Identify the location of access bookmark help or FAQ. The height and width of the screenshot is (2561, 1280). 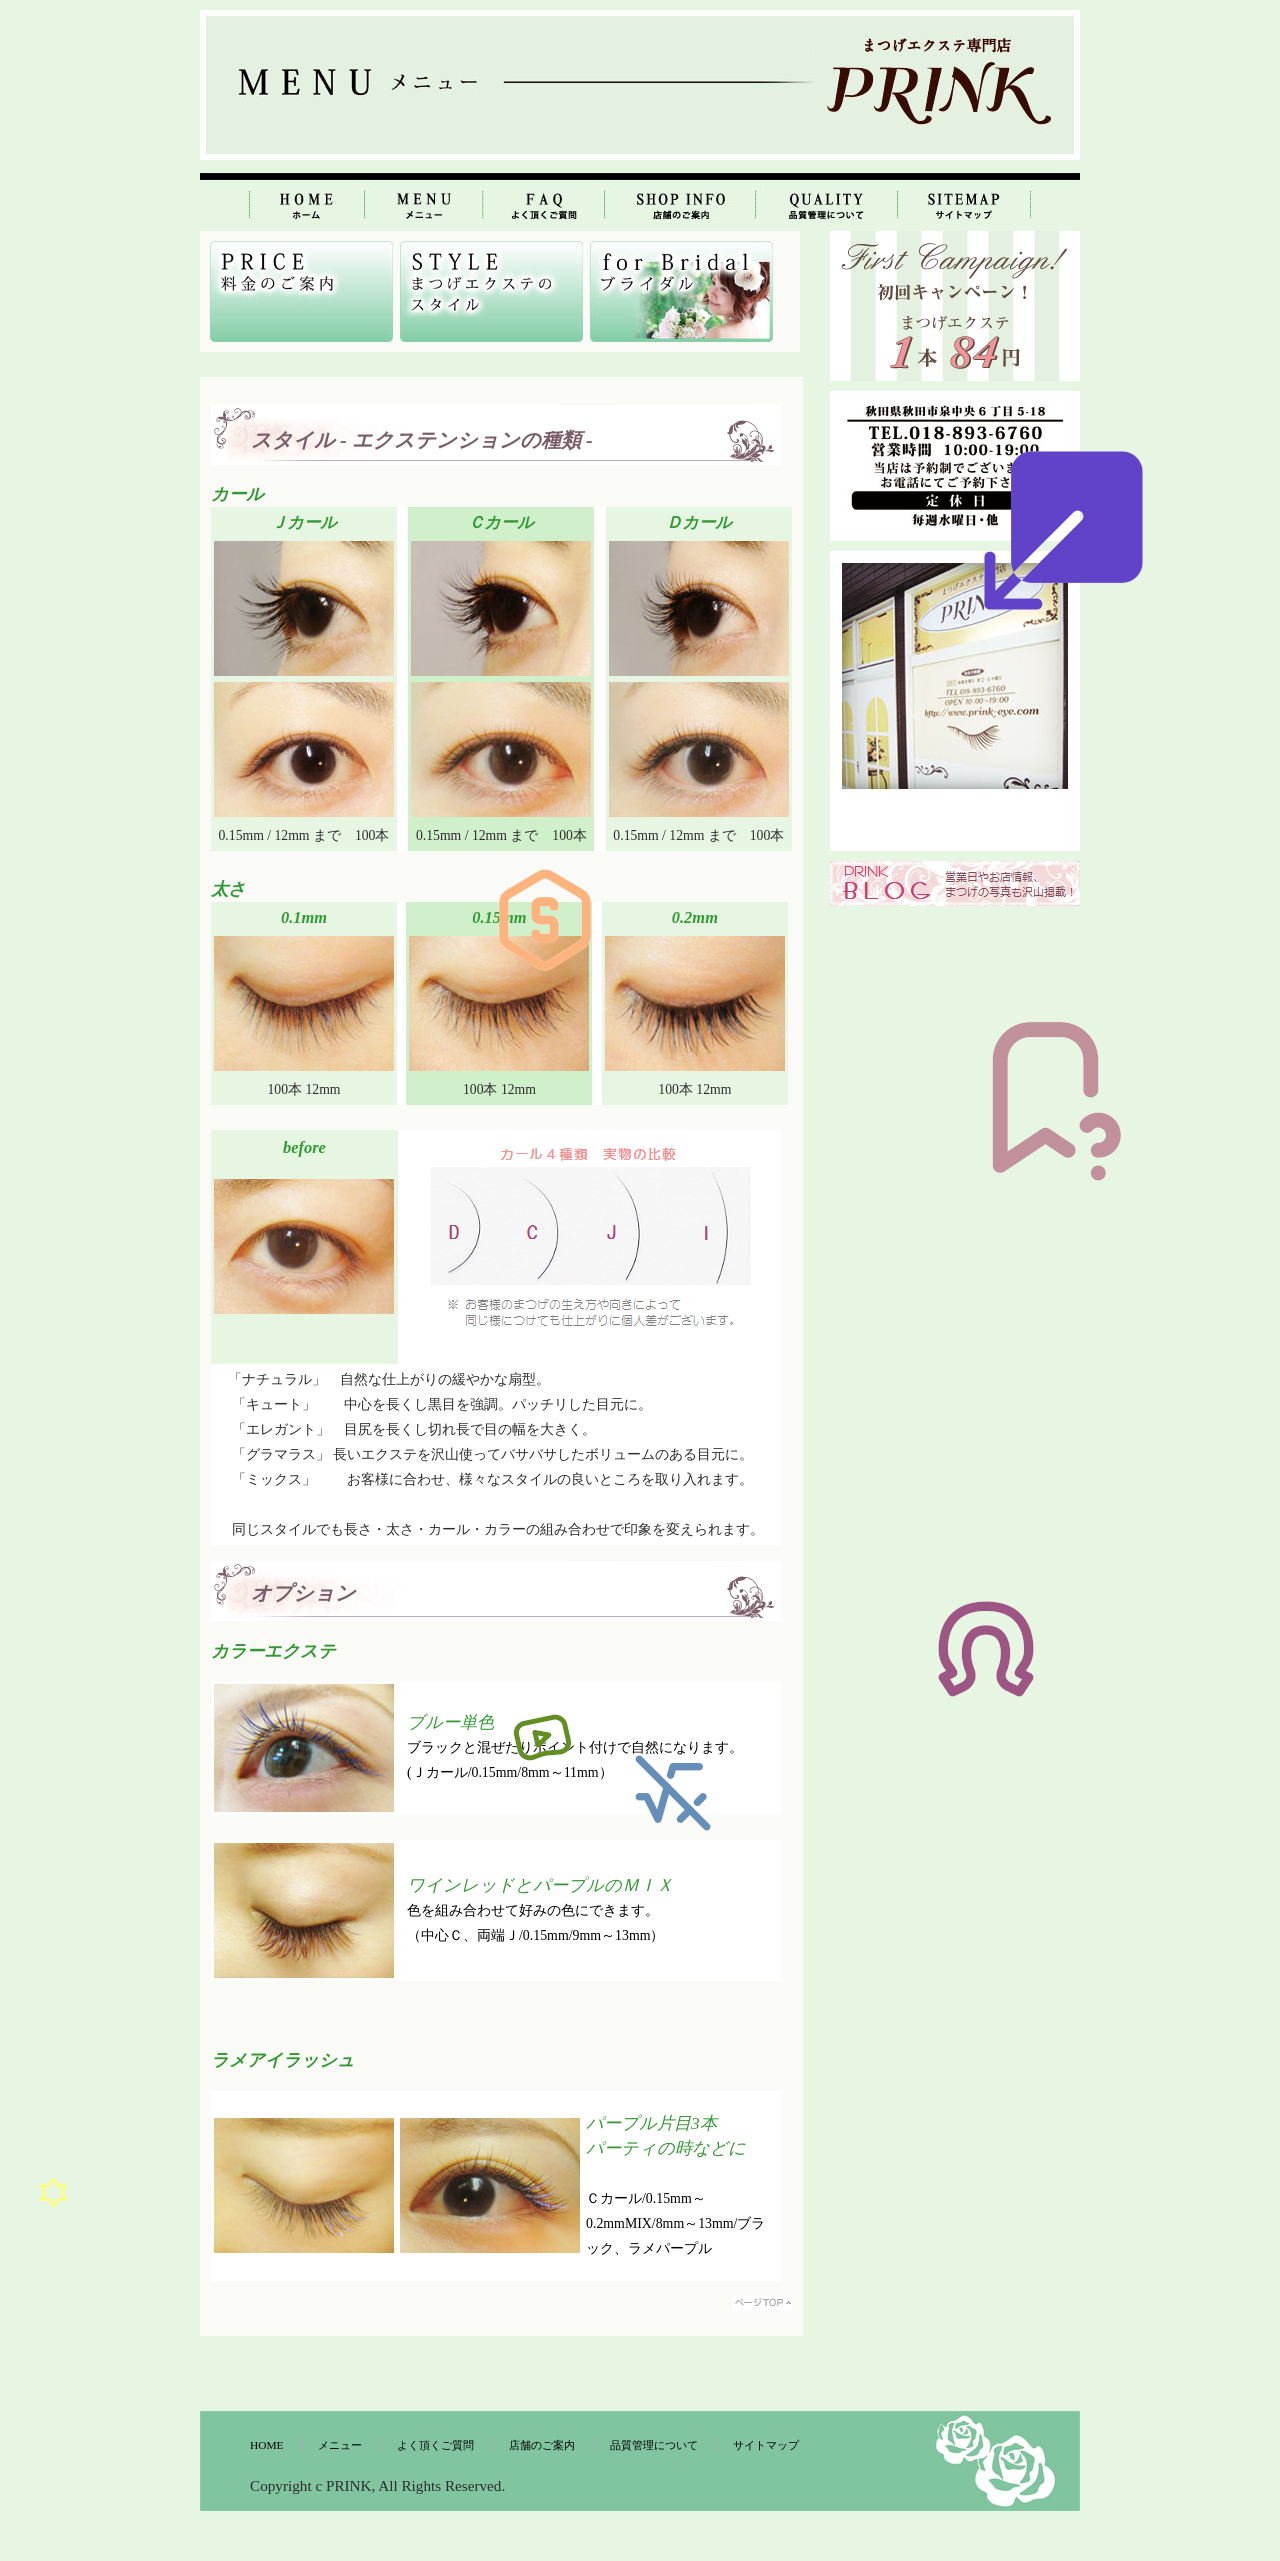
(1045, 1097).